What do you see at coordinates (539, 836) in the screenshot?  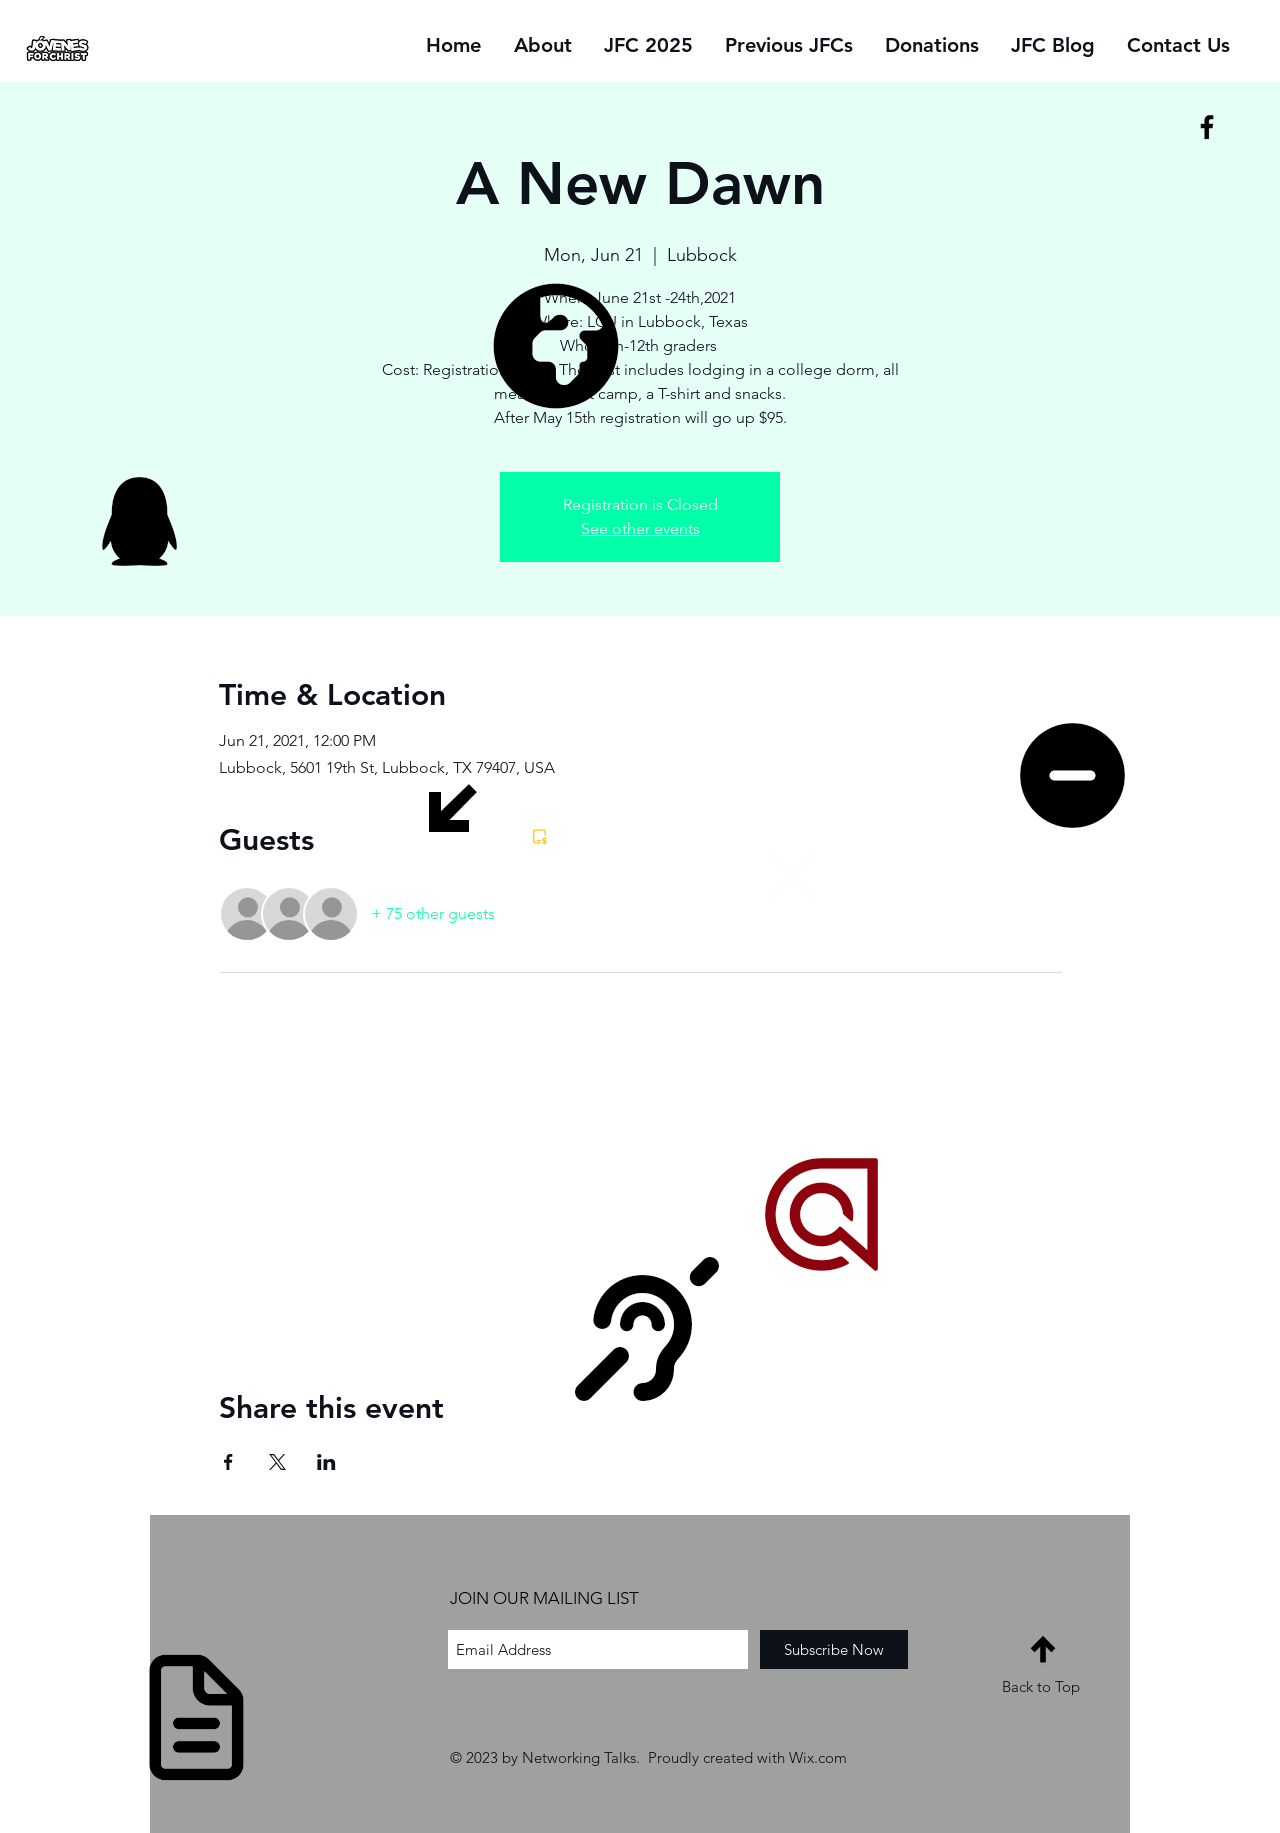 I see `view tablet payment or pricing options` at bounding box center [539, 836].